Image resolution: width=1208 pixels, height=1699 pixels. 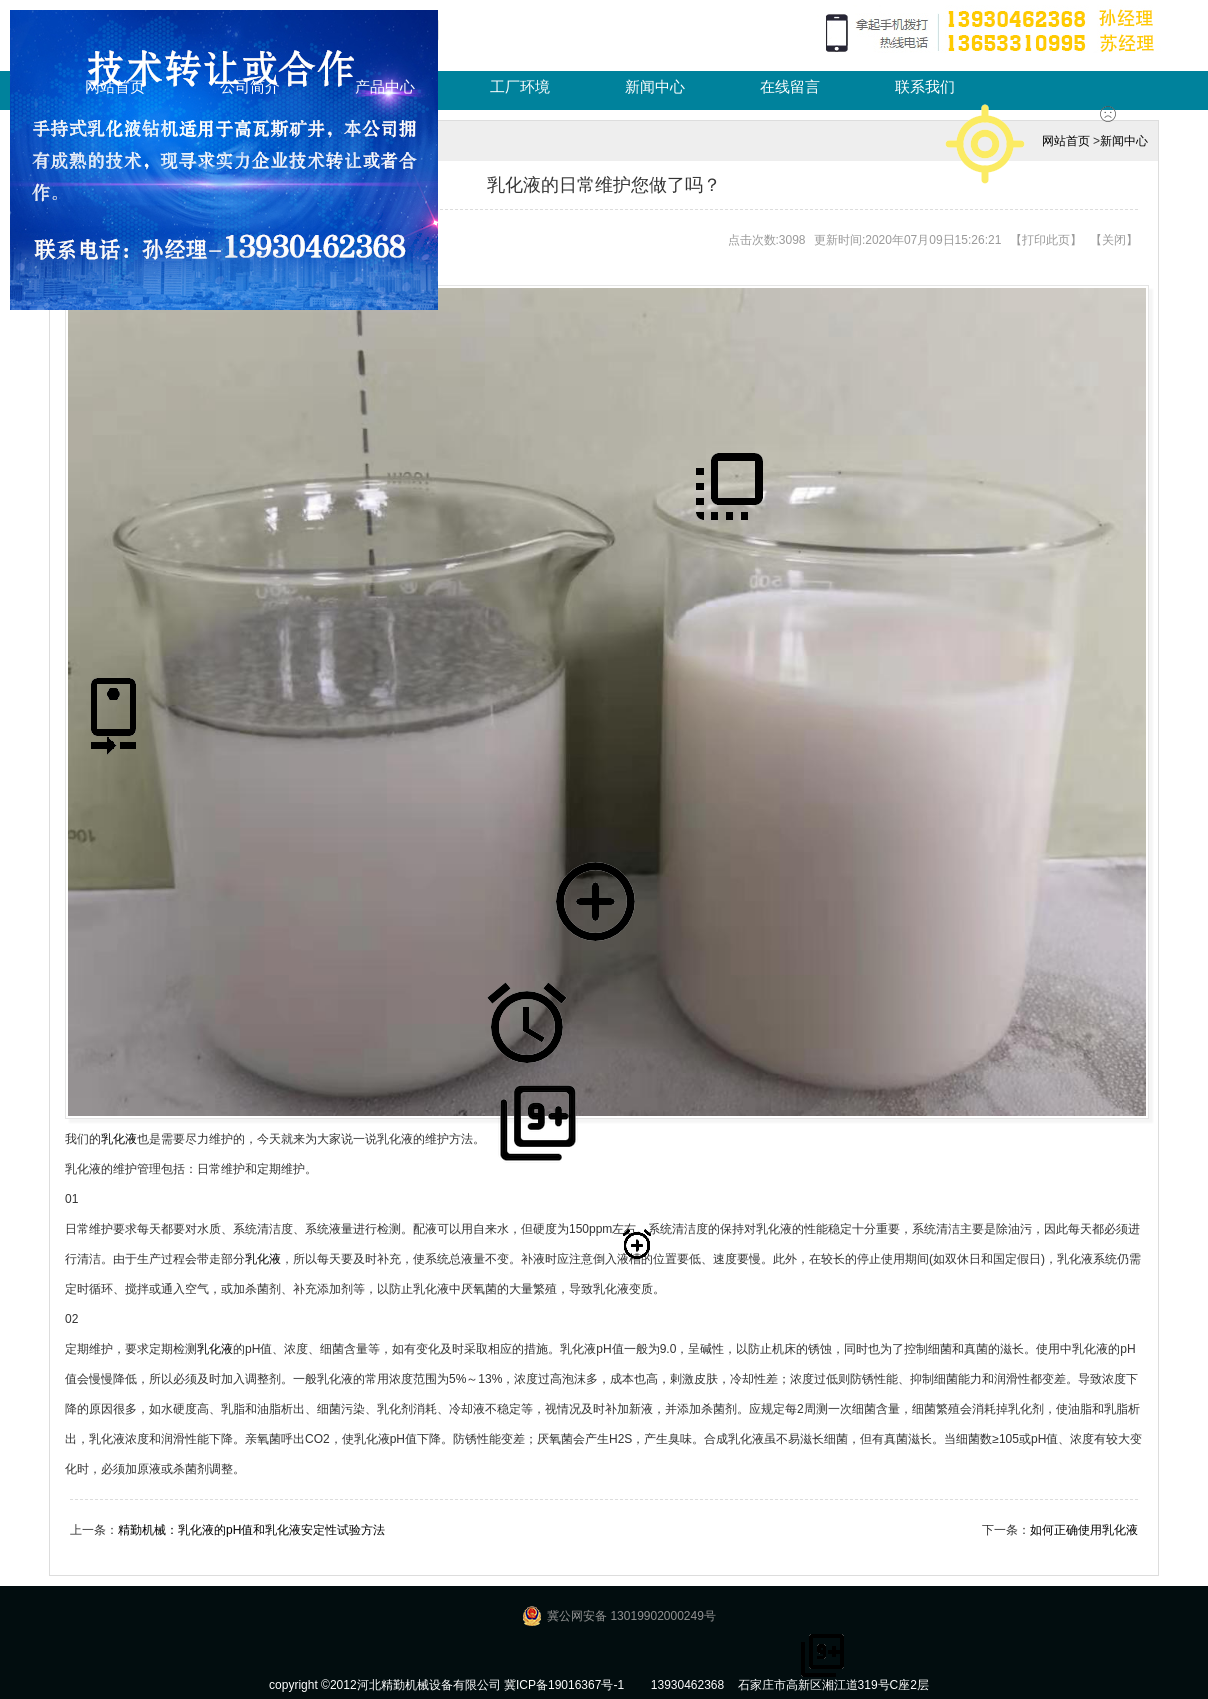 I want to click on indicates 9 or more items in a stack or collection, so click(x=538, y=1123).